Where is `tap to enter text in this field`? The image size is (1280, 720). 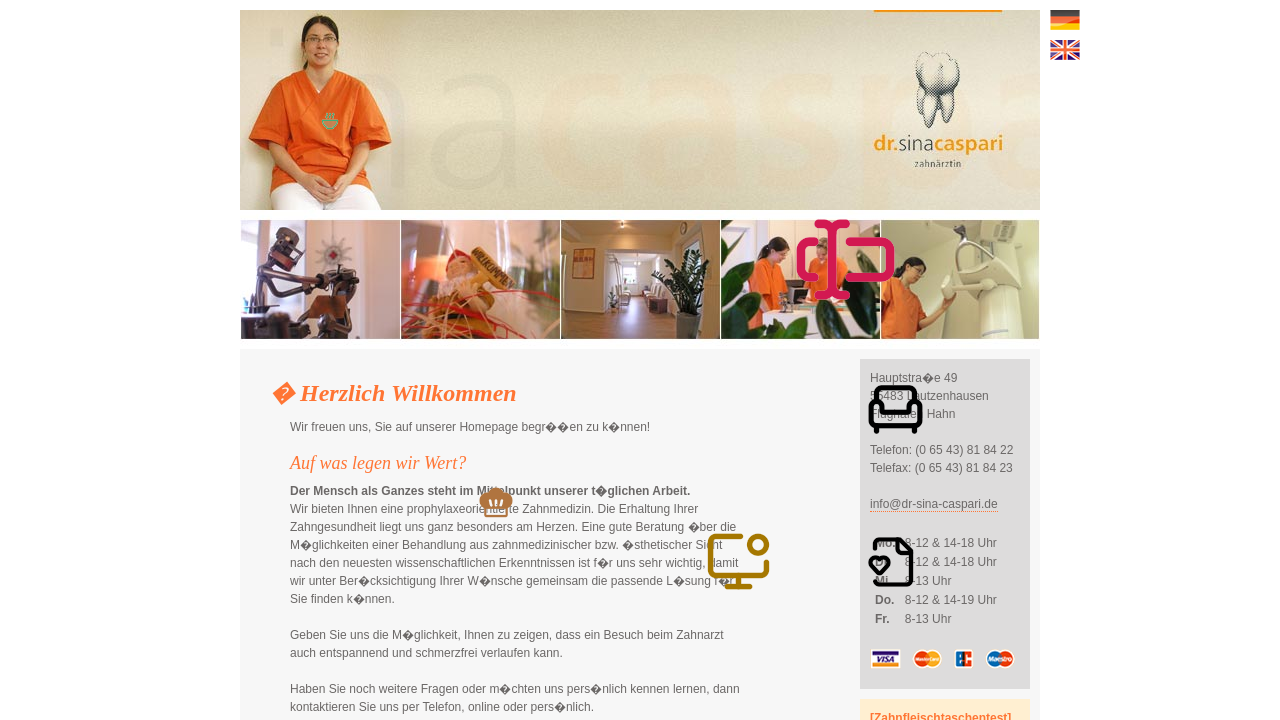
tap to enter text in this field is located at coordinates (845, 259).